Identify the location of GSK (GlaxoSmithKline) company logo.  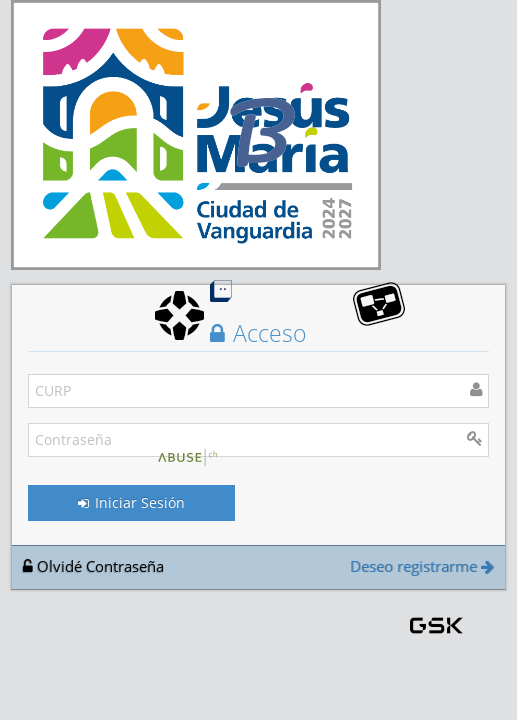
(436, 625).